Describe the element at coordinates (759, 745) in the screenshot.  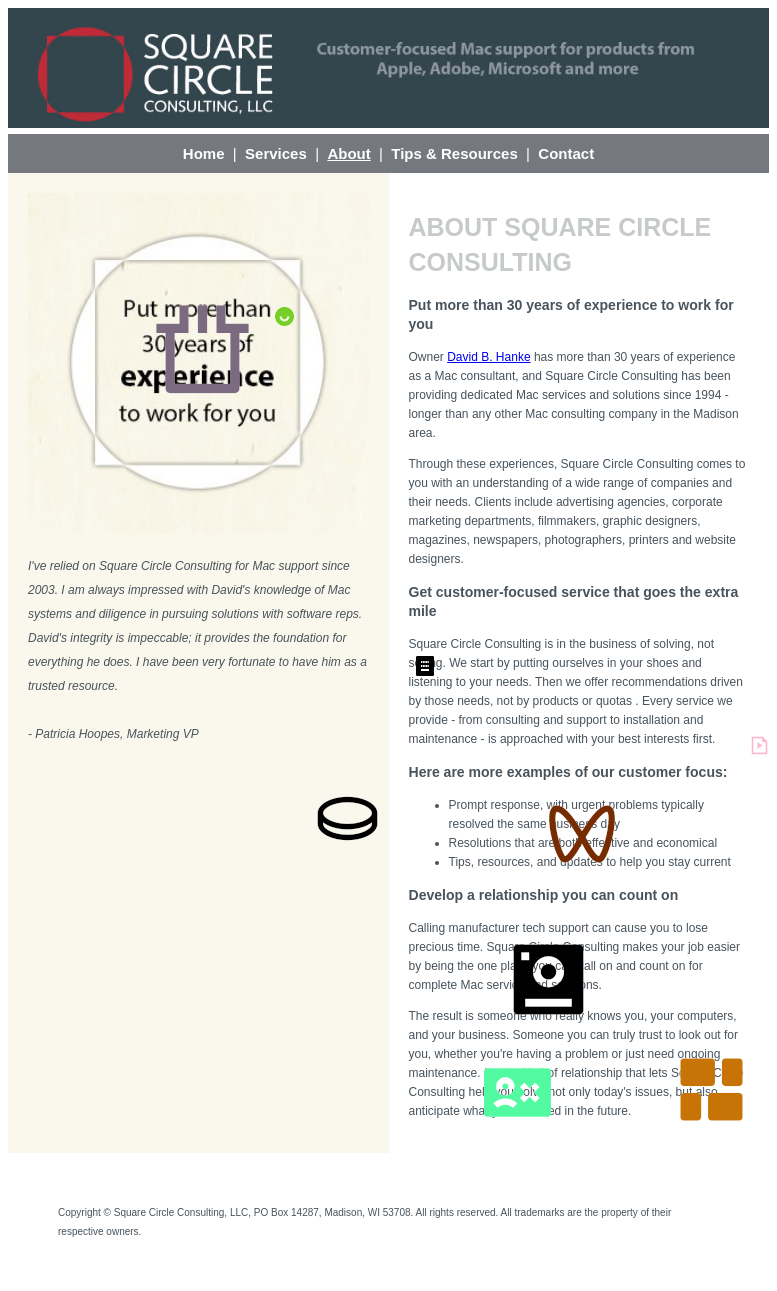
I see `open a video file` at that location.